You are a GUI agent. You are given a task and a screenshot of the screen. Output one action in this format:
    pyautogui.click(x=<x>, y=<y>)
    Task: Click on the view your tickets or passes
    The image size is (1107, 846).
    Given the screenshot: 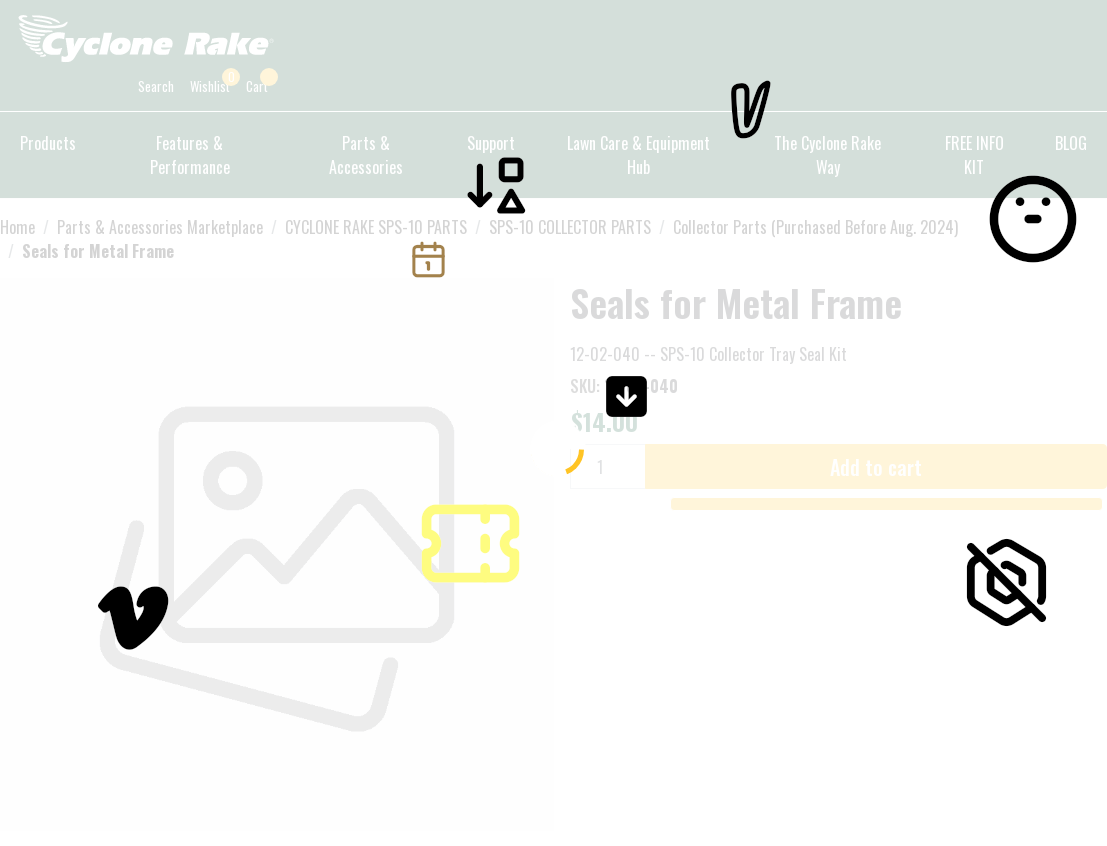 What is the action you would take?
    pyautogui.click(x=470, y=543)
    